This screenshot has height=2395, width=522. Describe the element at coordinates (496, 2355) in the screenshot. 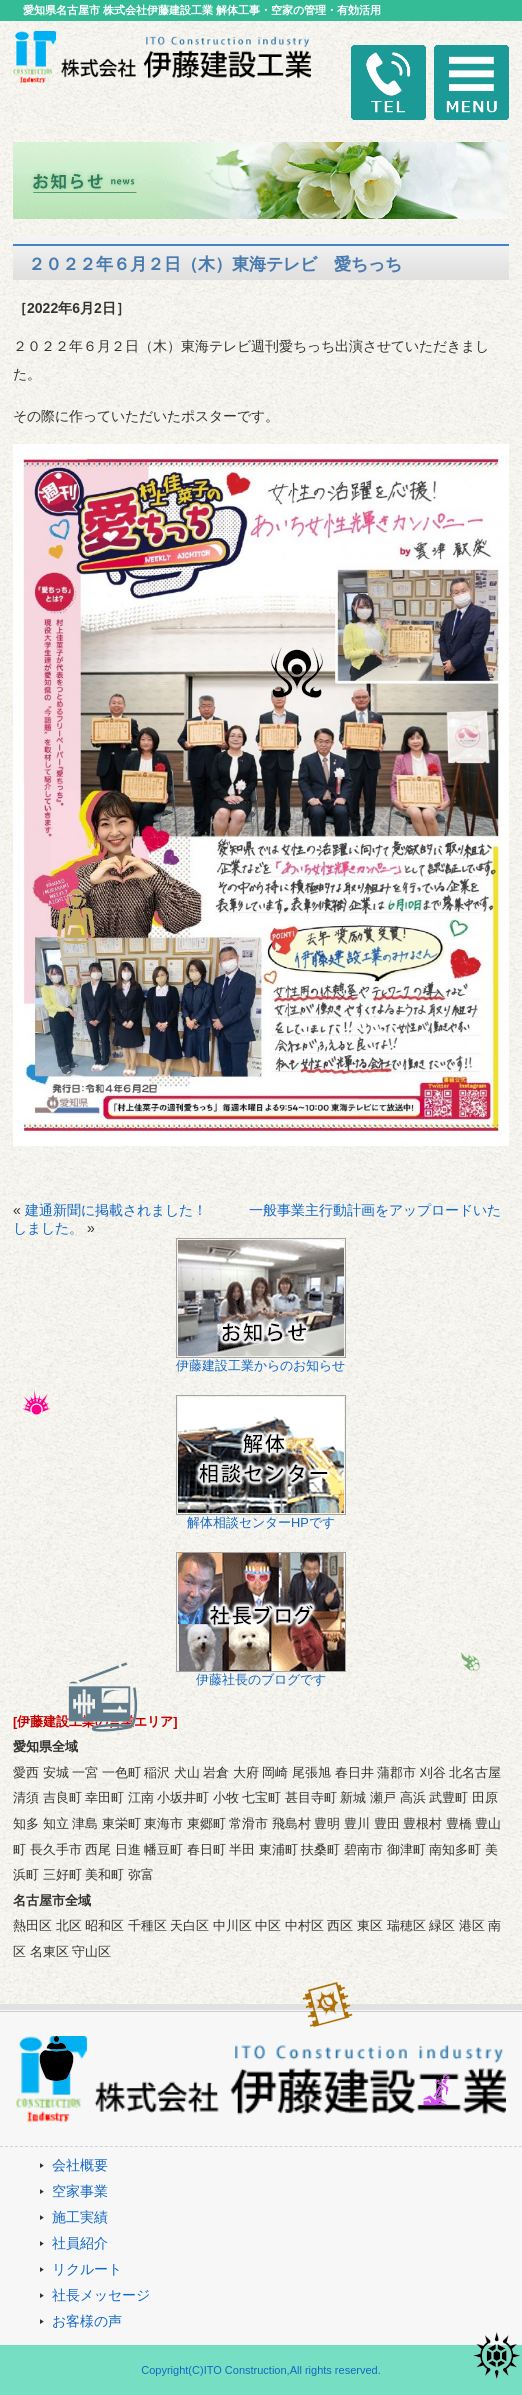

I see `indicates a rare or legendary item` at that location.